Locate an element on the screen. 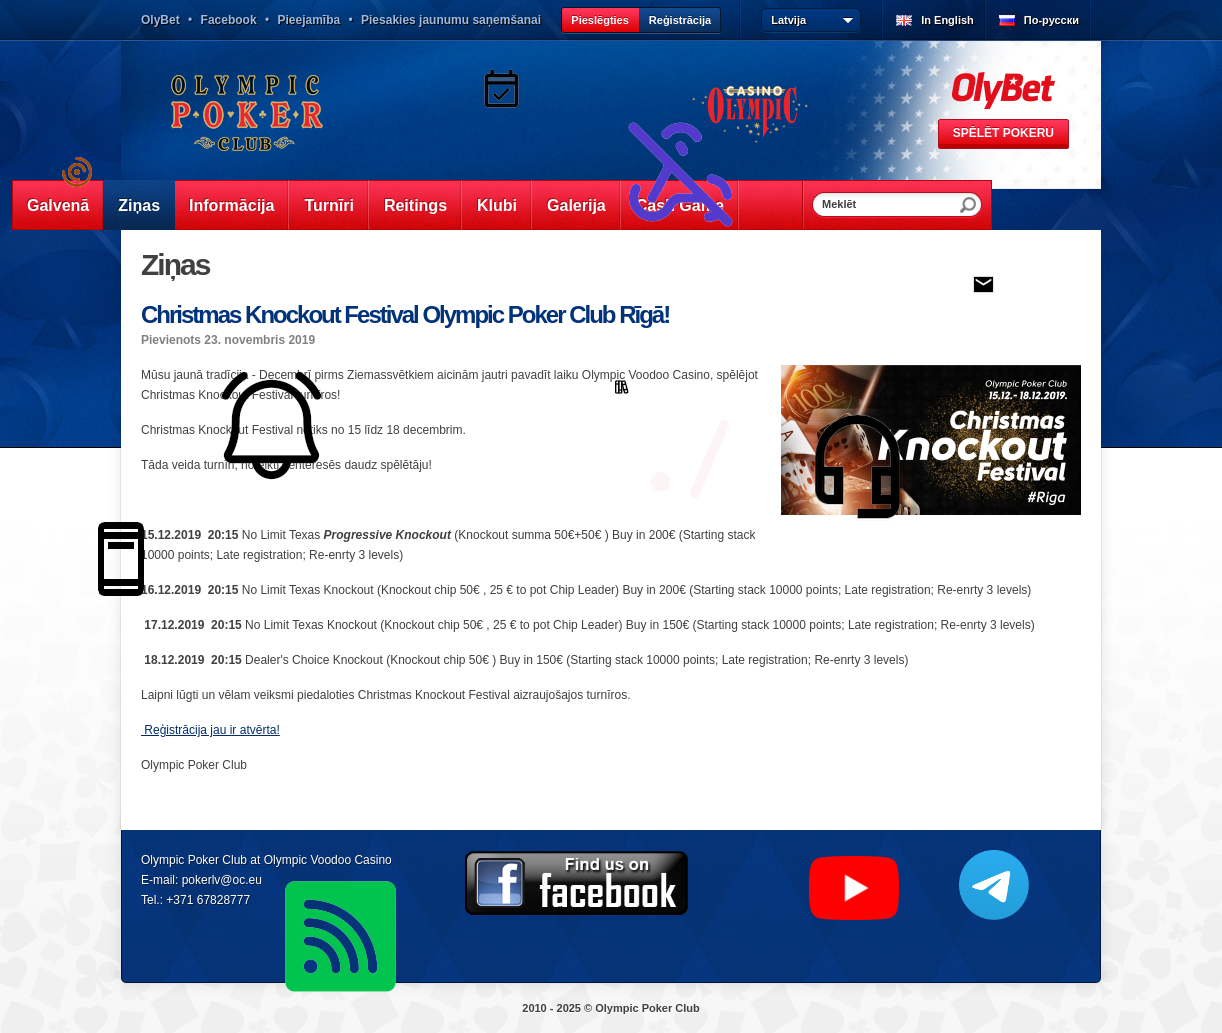 The height and width of the screenshot is (1033, 1222). webhook integration disabled is located at coordinates (680, 174).